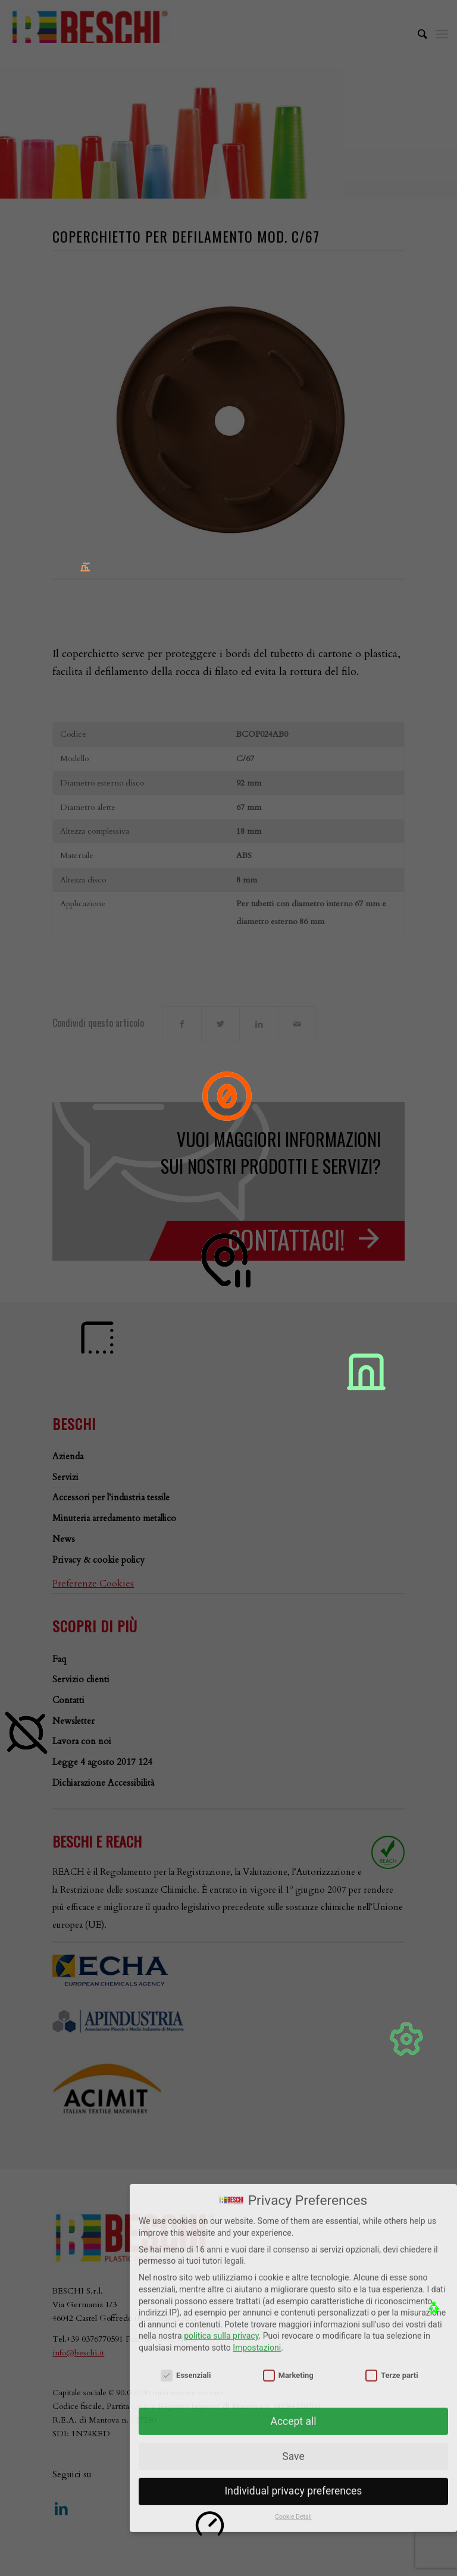 The width and height of the screenshot is (457, 2576). What do you see at coordinates (434, 2308) in the screenshot?
I see `view your profile` at bounding box center [434, 2308].